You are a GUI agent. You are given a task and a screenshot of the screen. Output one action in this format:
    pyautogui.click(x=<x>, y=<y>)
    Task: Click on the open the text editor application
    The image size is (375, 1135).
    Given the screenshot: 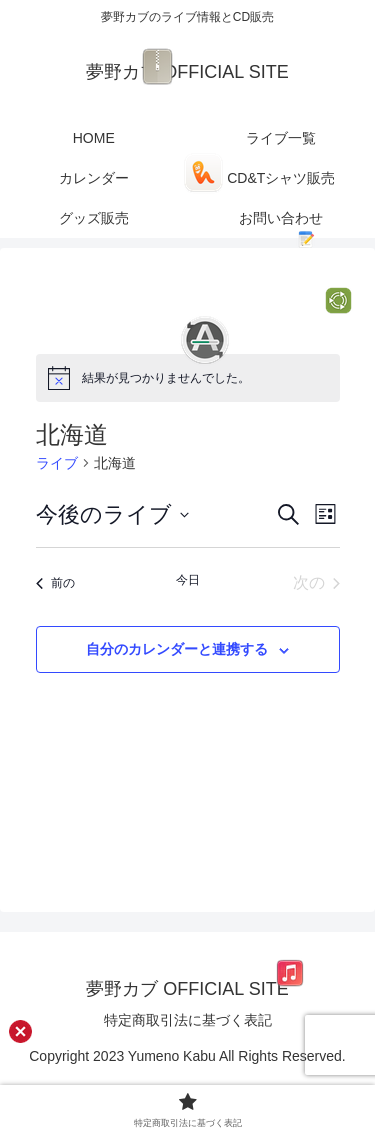 What is the action you would take?
    pyautogui.click(x=305, y=239)
    